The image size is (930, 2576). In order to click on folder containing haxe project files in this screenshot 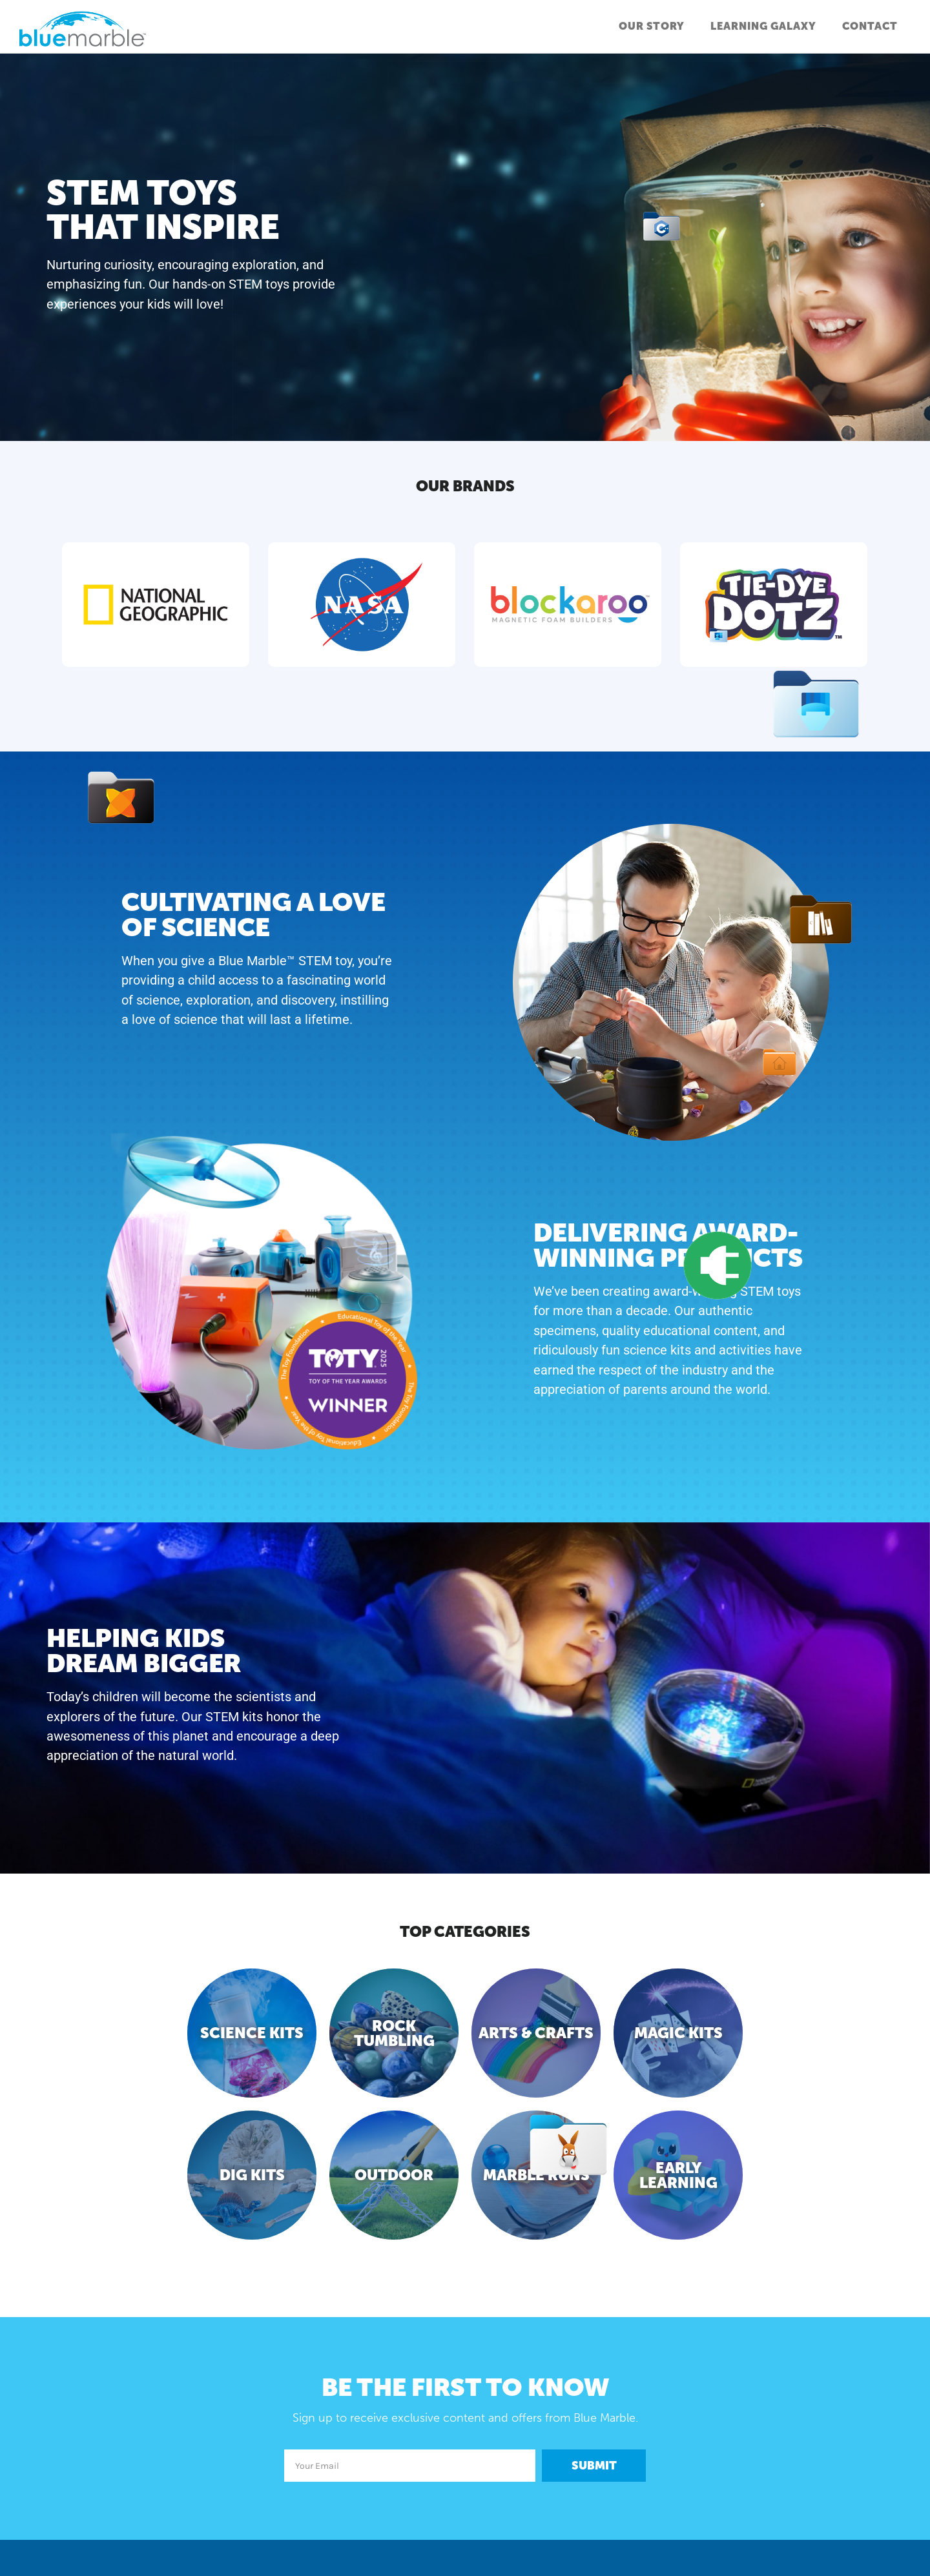, I will do `click(121, 799)`.